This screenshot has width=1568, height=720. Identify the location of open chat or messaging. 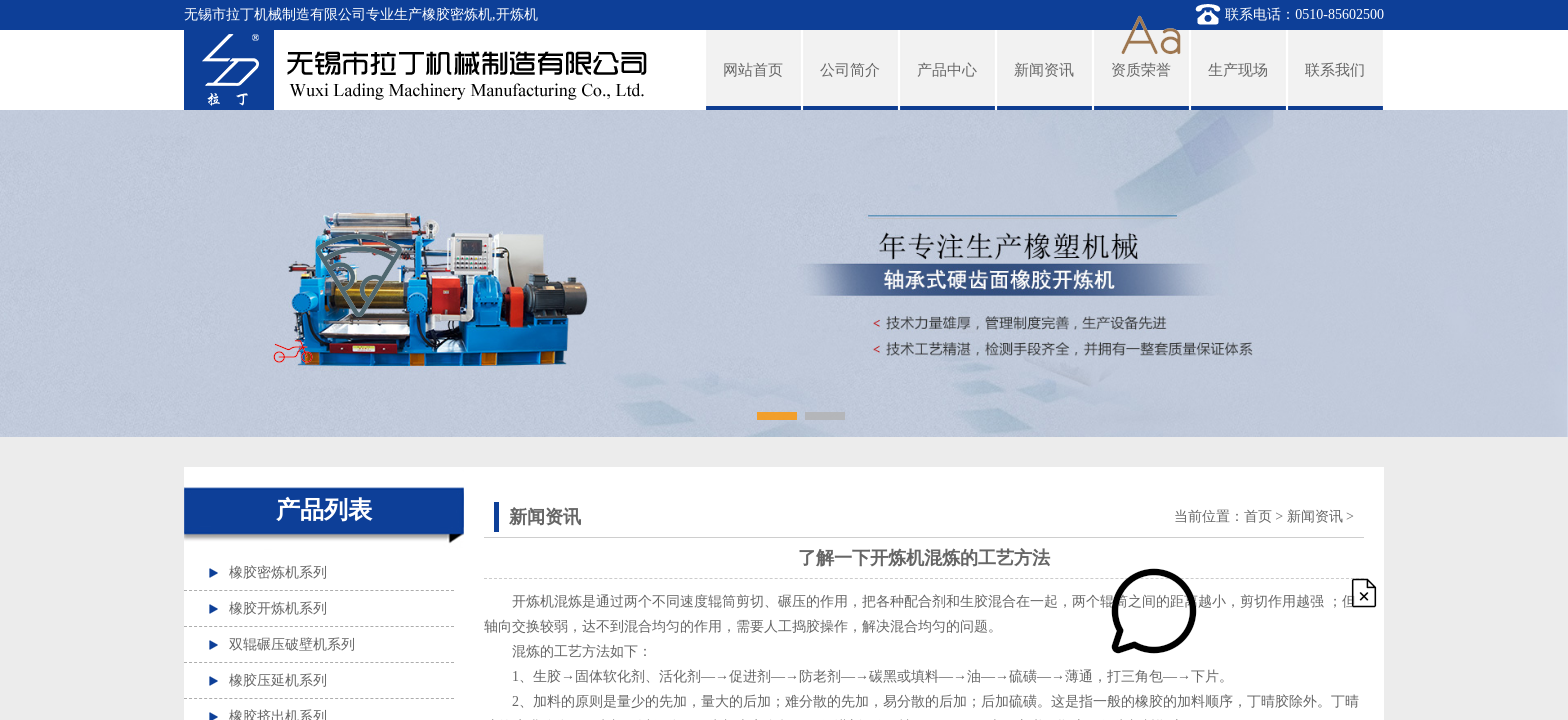
(1154, 611).